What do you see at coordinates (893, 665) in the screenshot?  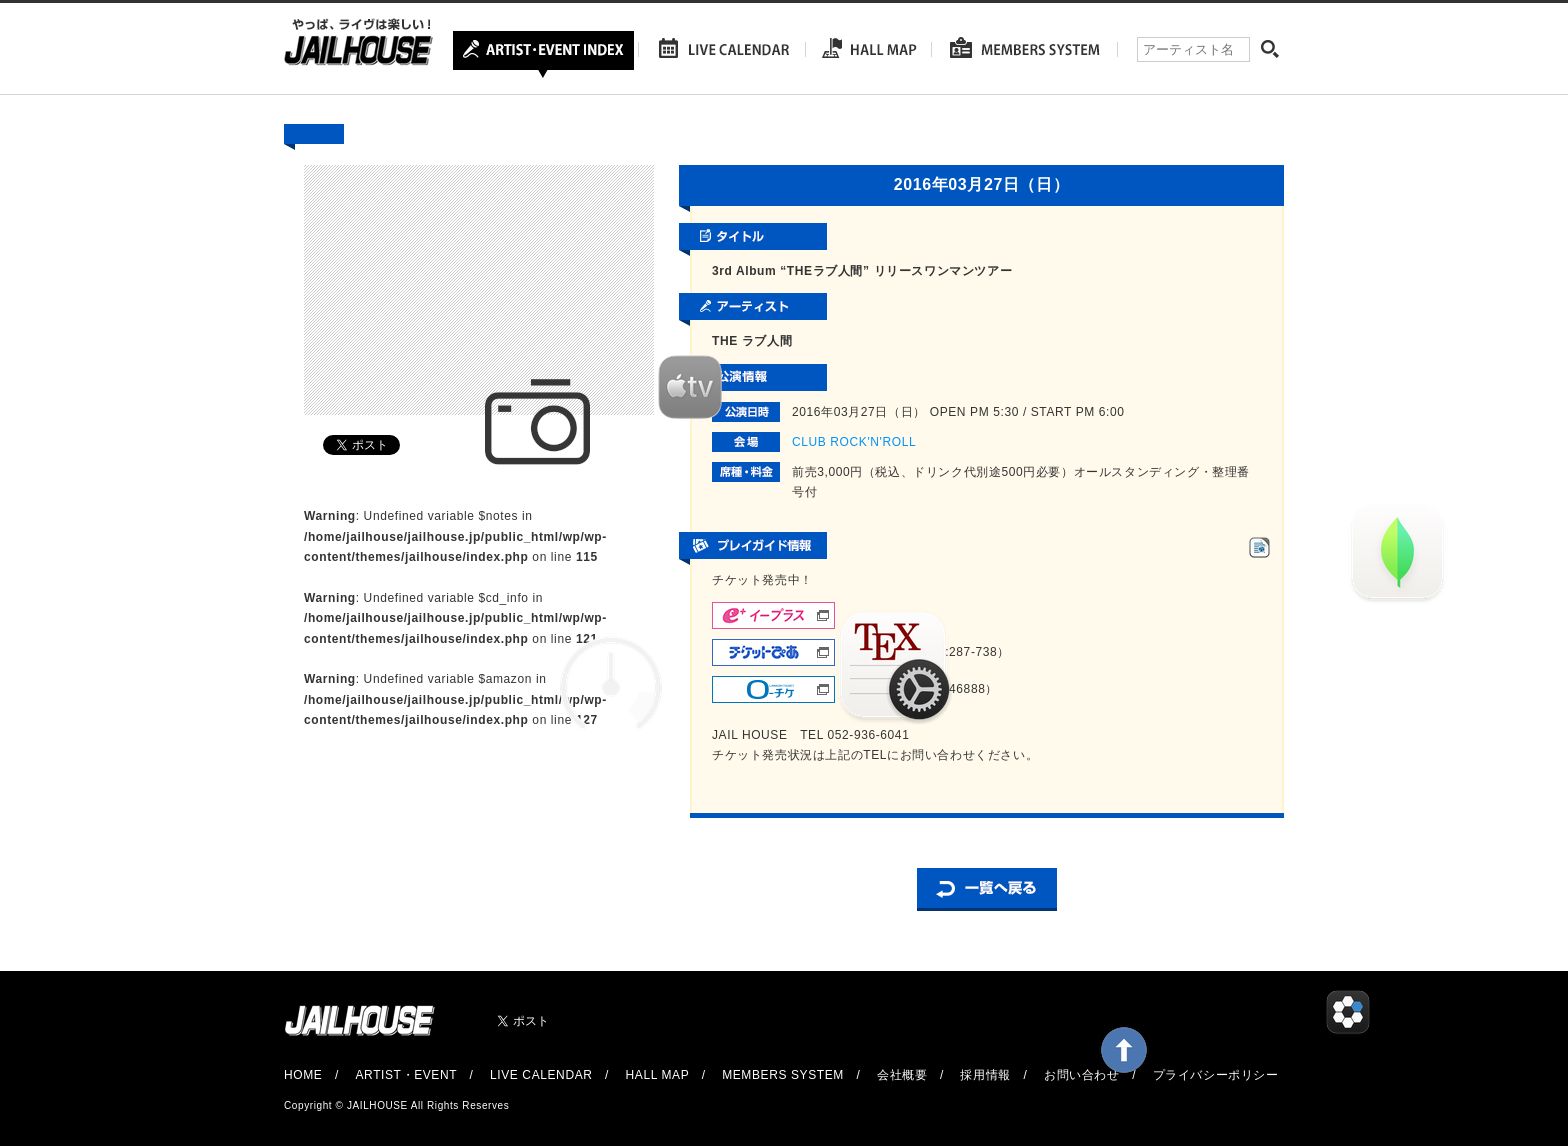 I see `open miktex console for managing tex distributions` at bounding box center [893, 665].